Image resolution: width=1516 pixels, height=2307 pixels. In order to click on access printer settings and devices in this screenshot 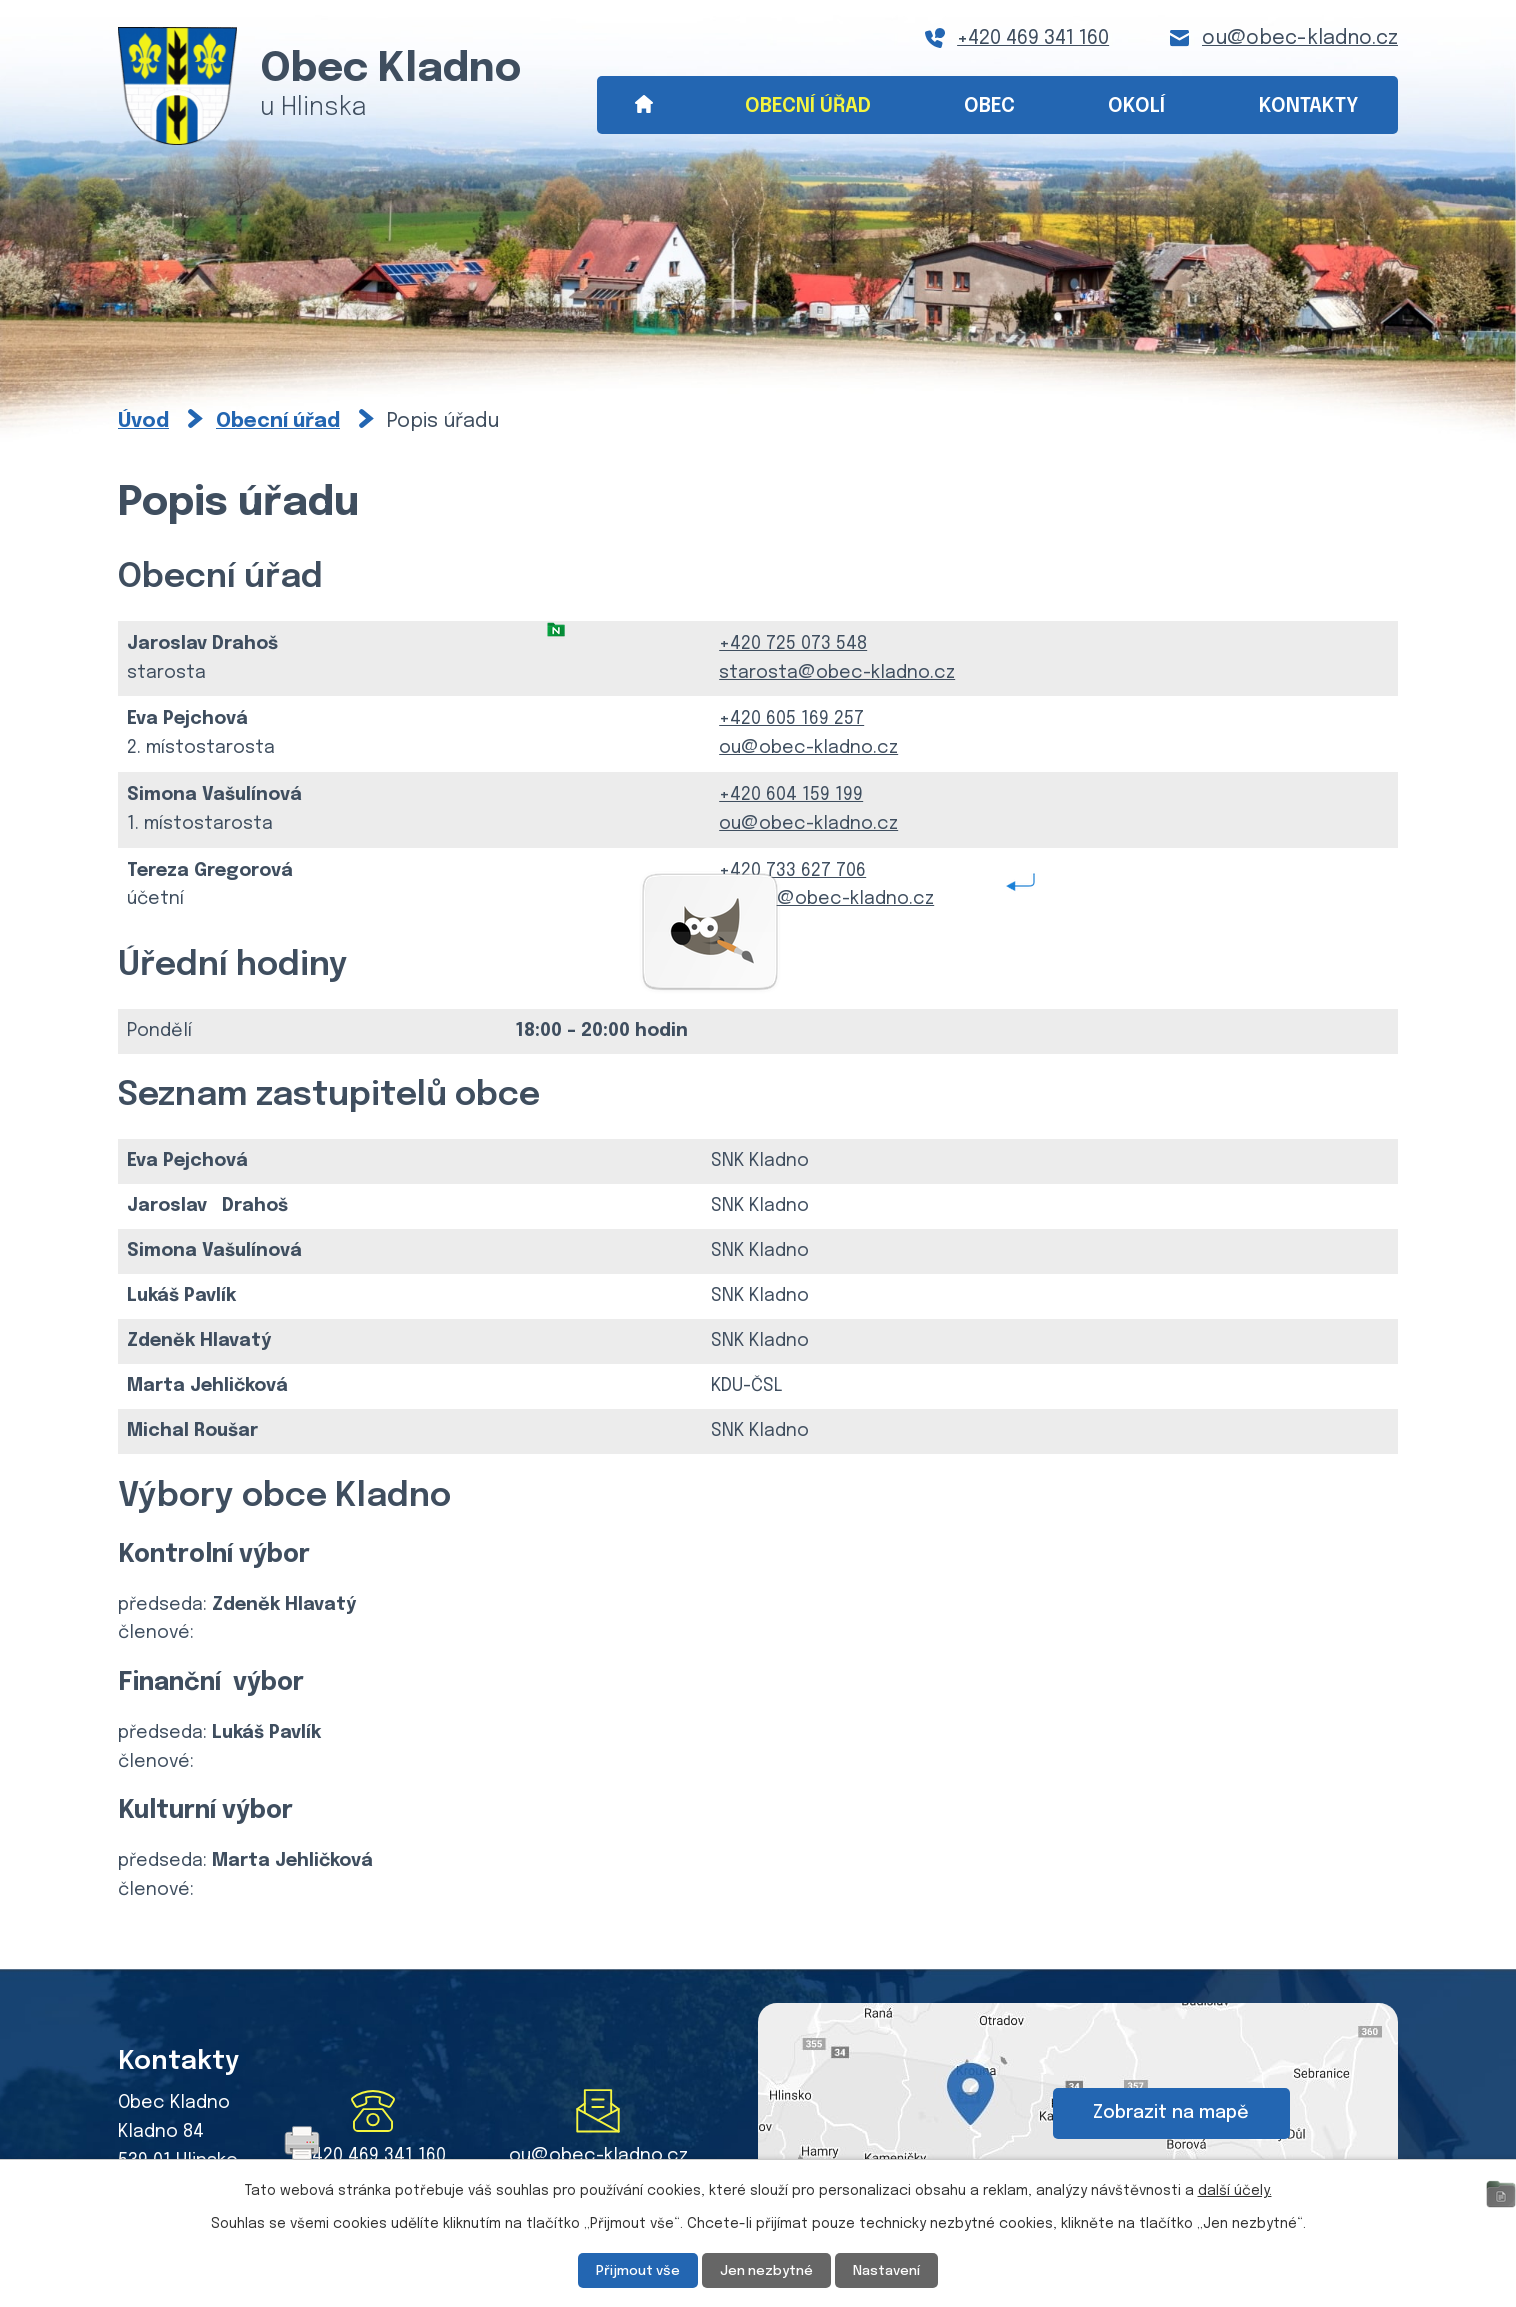, I will do `click(302, 2143)`.